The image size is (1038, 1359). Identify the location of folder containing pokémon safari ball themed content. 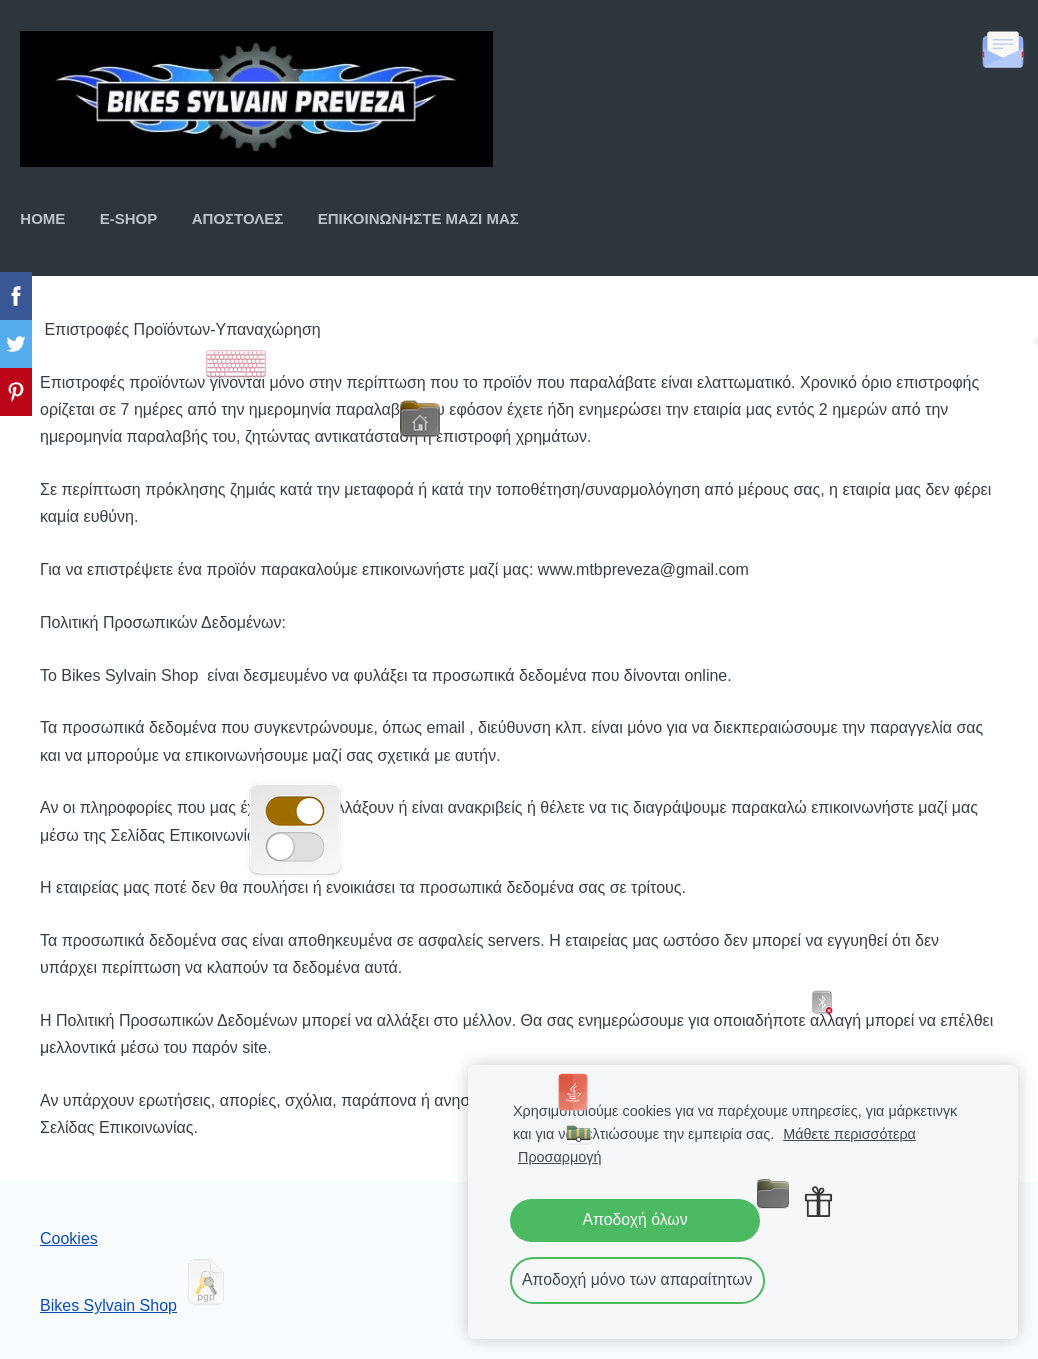
(578, 1135).